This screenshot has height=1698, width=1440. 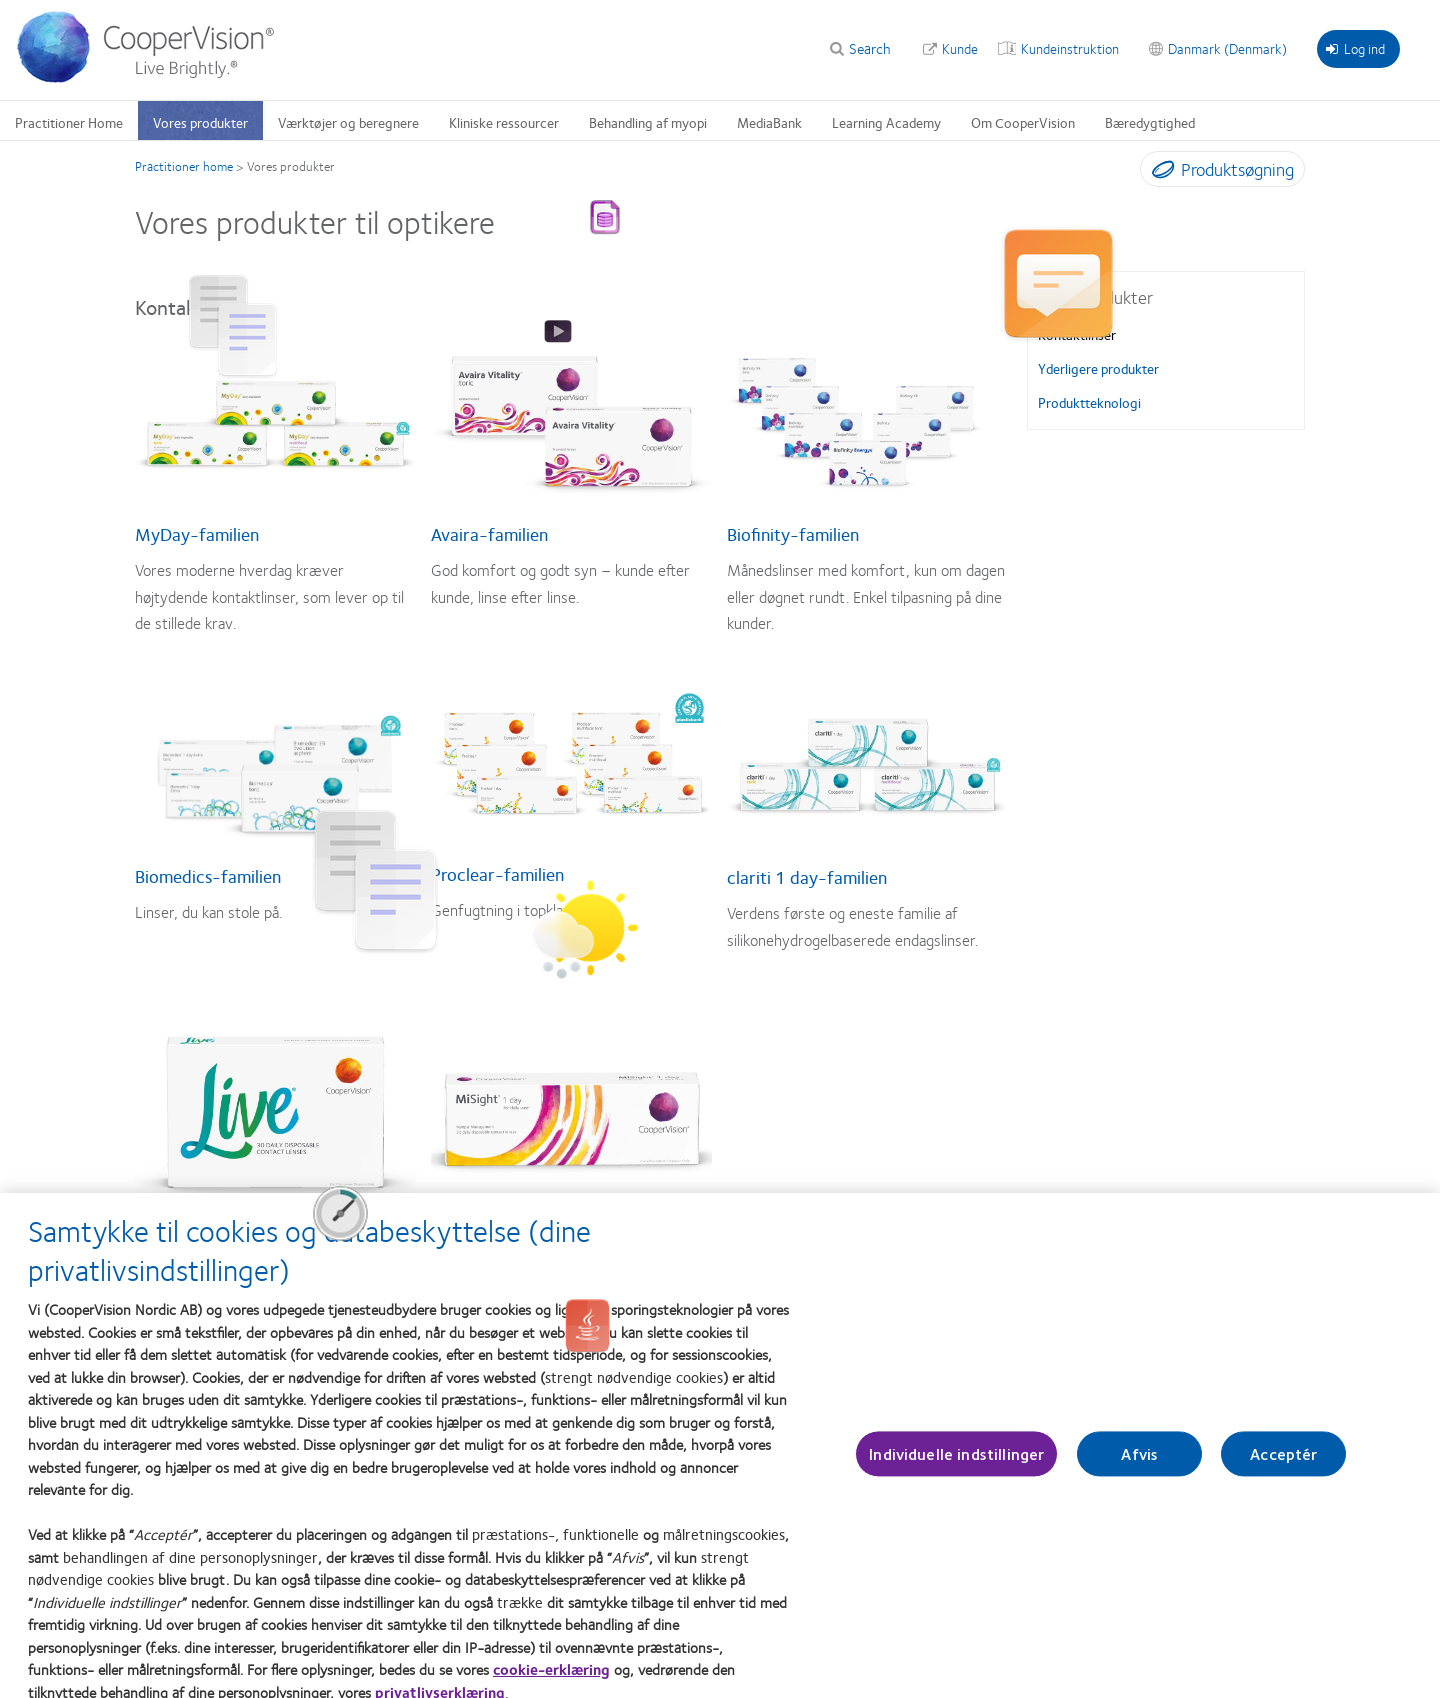 What do you see at coordinates (1058, 283) in the screenshot?
I see `open messaging or chat application` at bounding box center [1058, 283].